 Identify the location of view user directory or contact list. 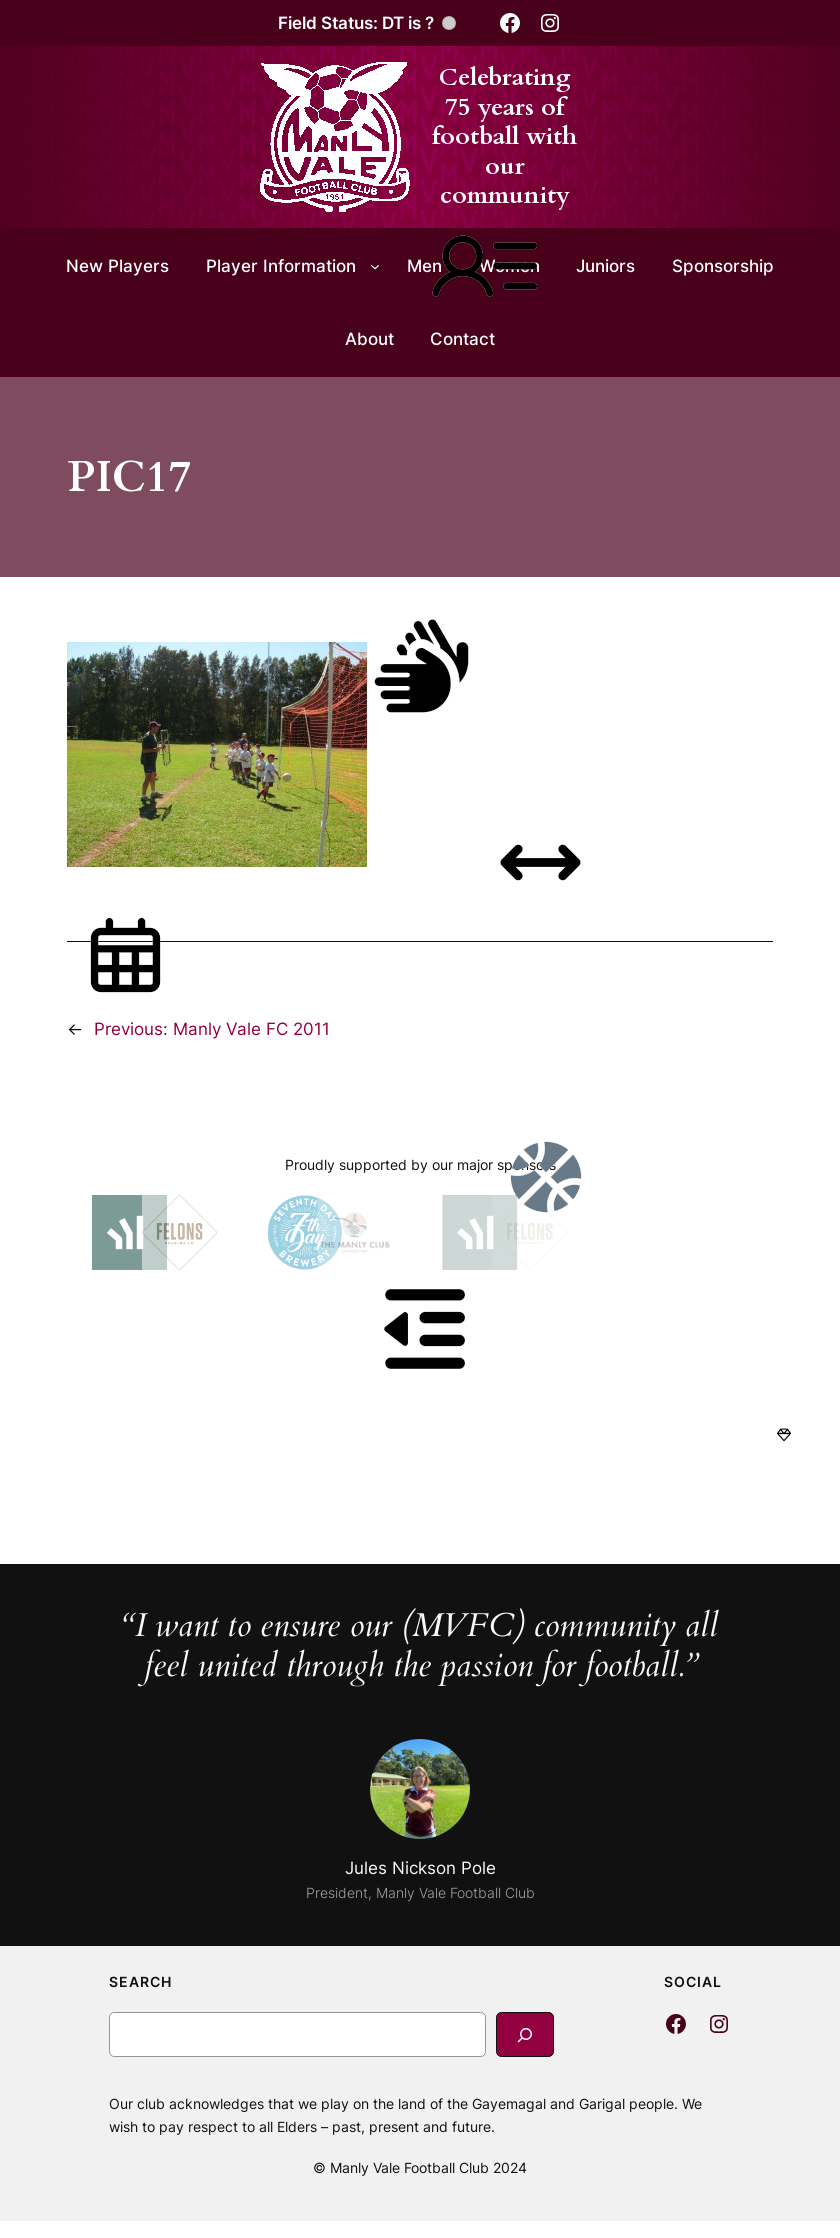
(483, 266).